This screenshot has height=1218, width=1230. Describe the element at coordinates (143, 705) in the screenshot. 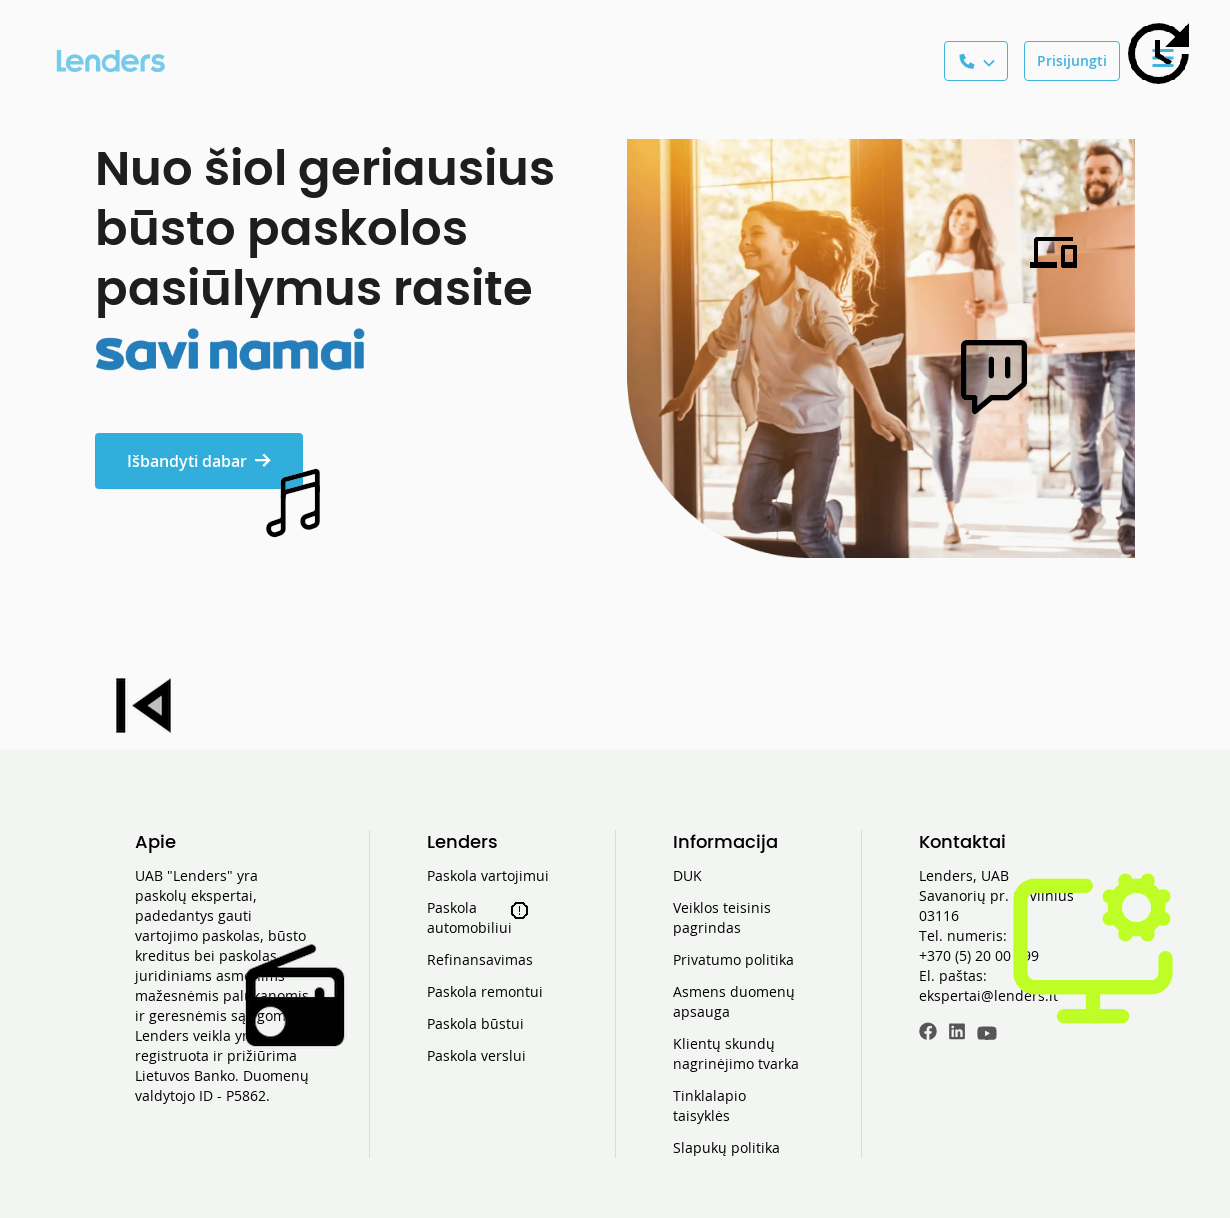

I see `skip to the previous track` at that location.